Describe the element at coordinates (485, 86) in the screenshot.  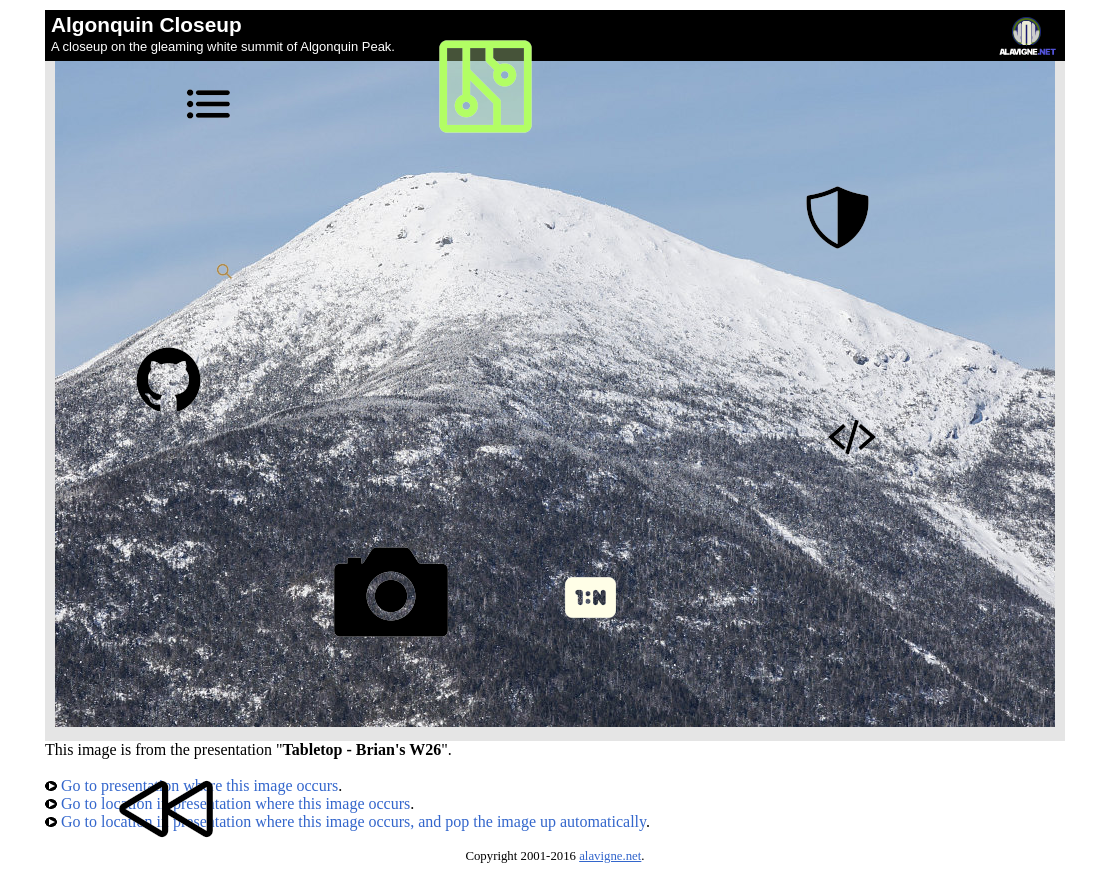
I see `access hardware or circuit settings` at that location.